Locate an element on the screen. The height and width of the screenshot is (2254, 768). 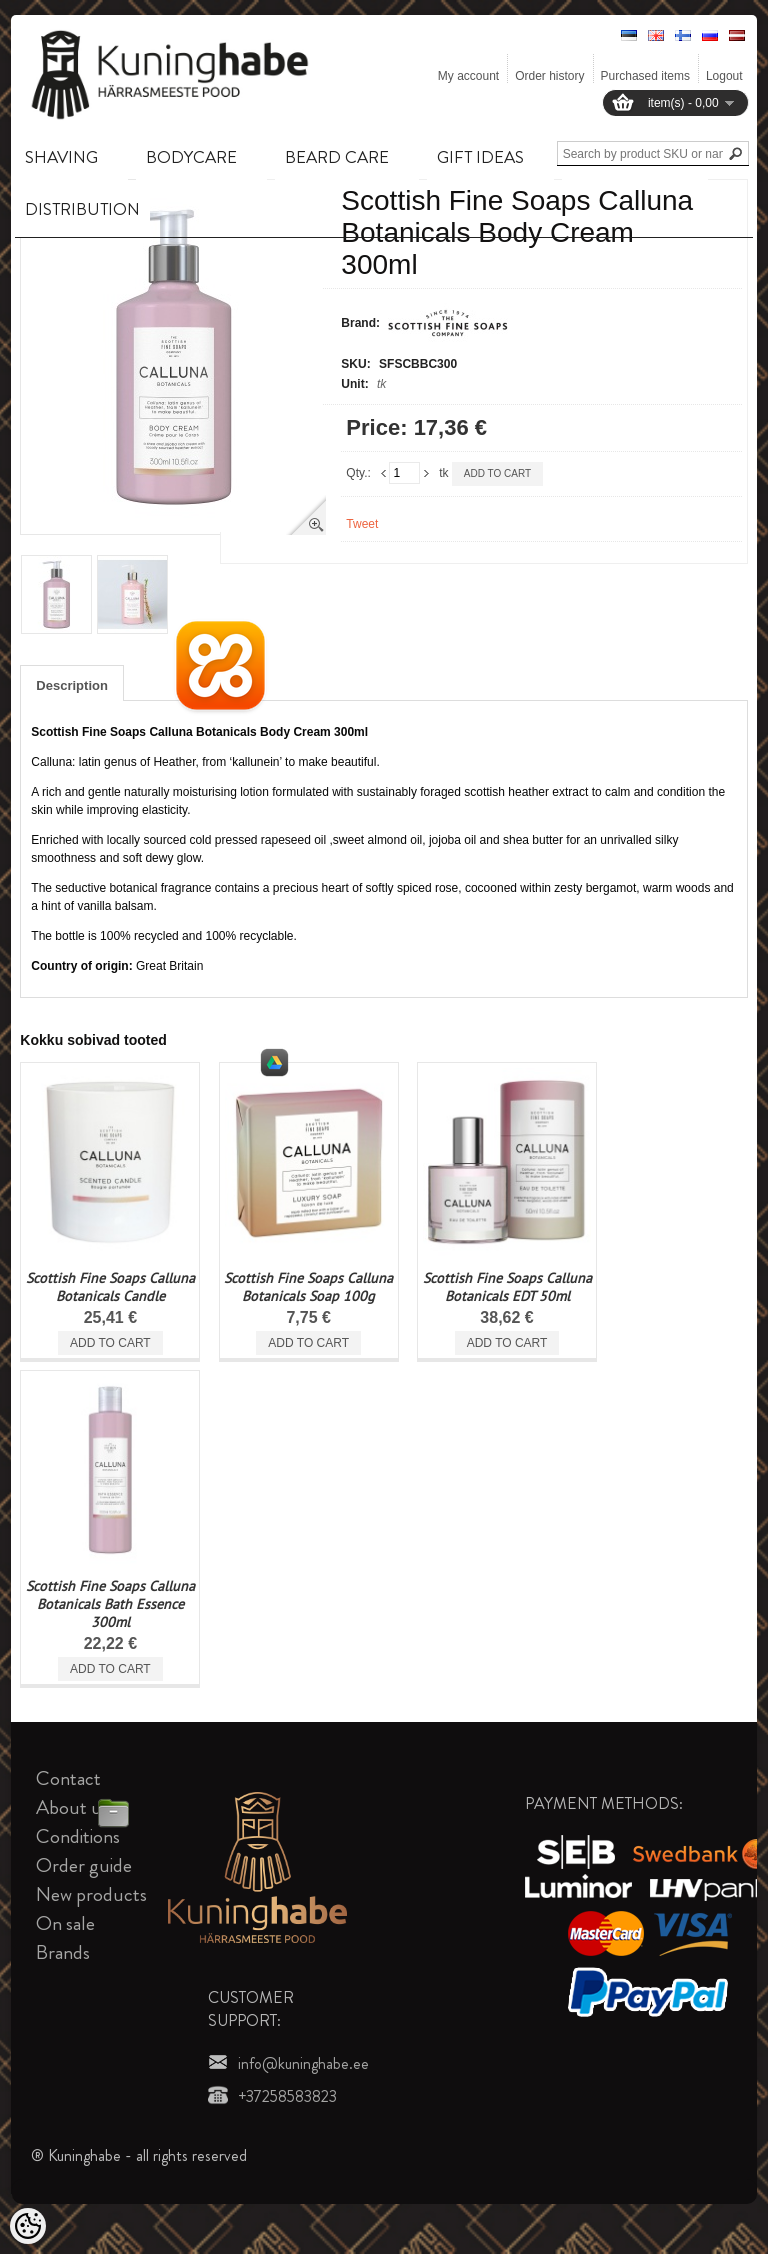
open Google Drive app is located at coordinates (274, 1062).